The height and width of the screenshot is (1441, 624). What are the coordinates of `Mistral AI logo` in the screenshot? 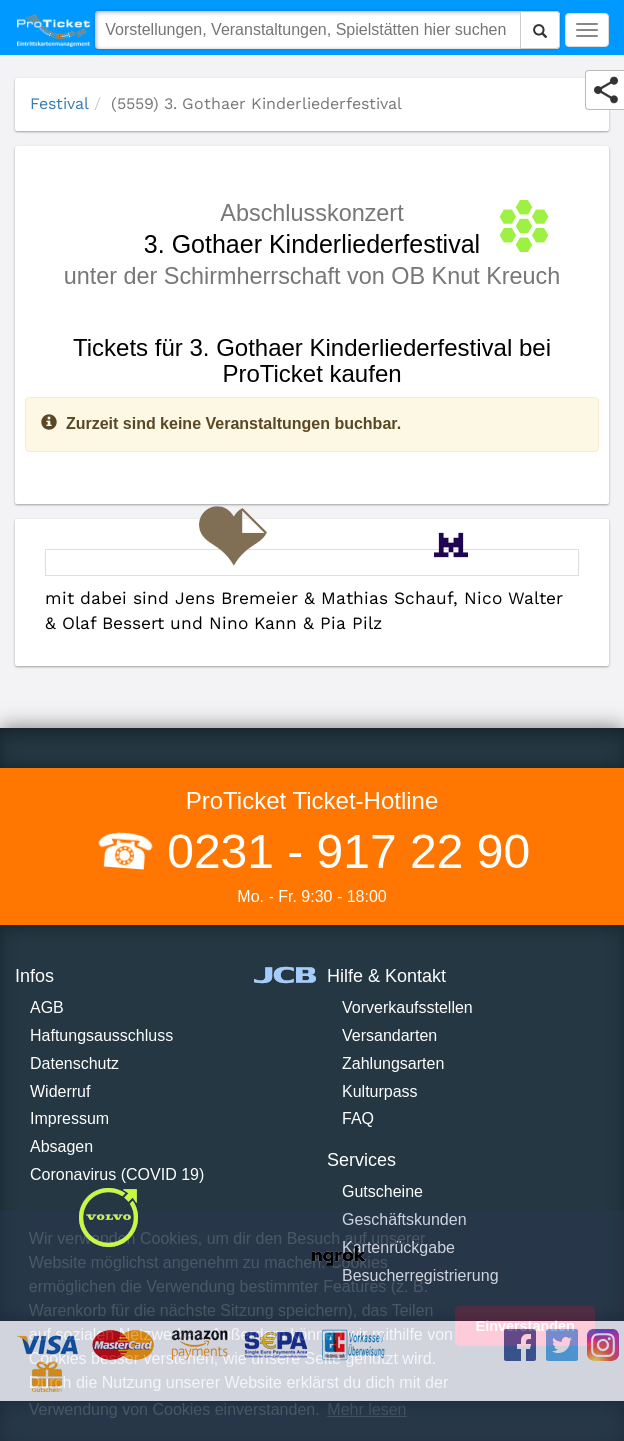 It's located at (451, 545).